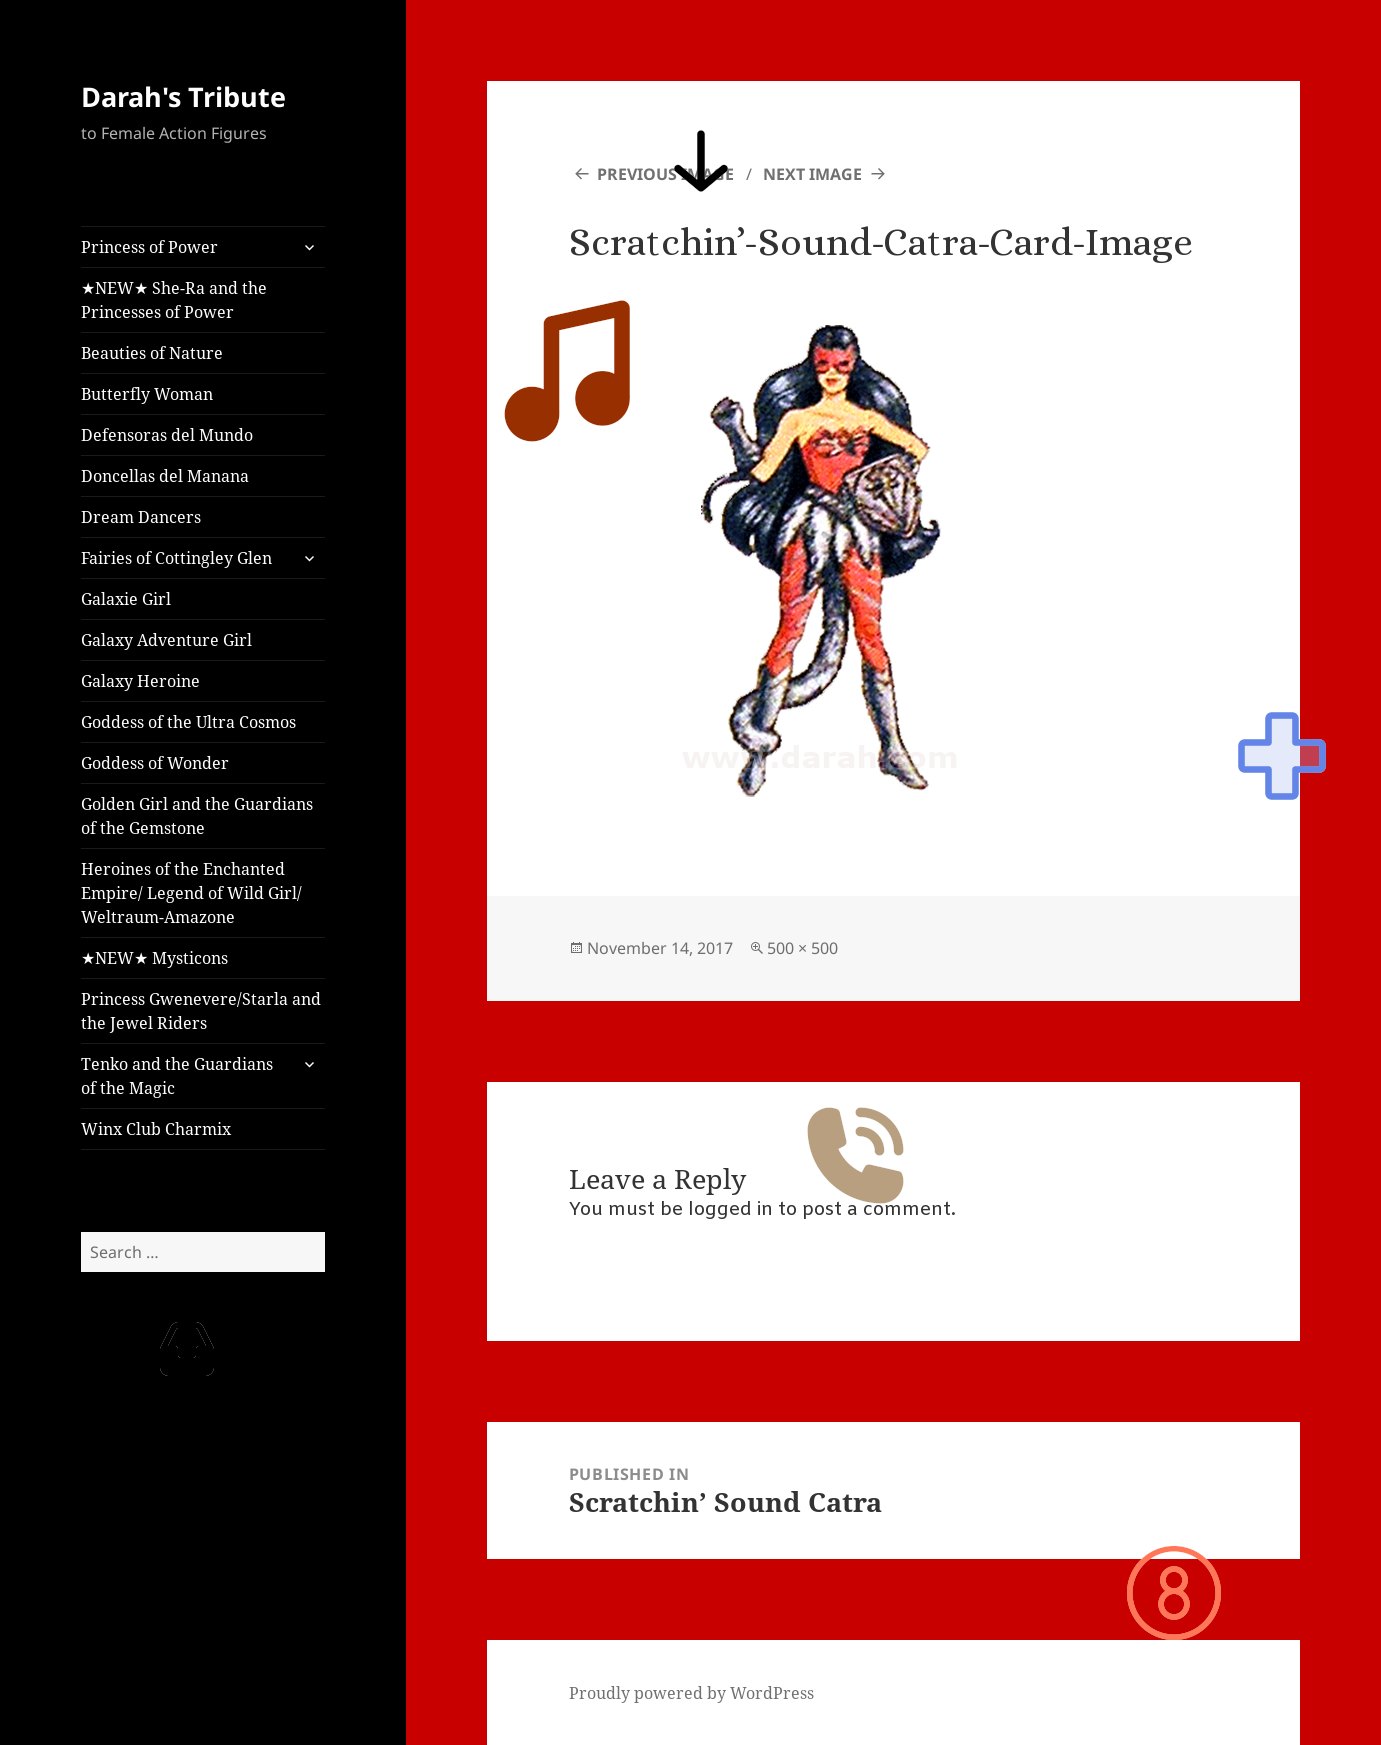 The image size is (1381, 1745). Describe the element at coordinates (575, 371) in the screenshot. I see `access music library or audio files` at that location.